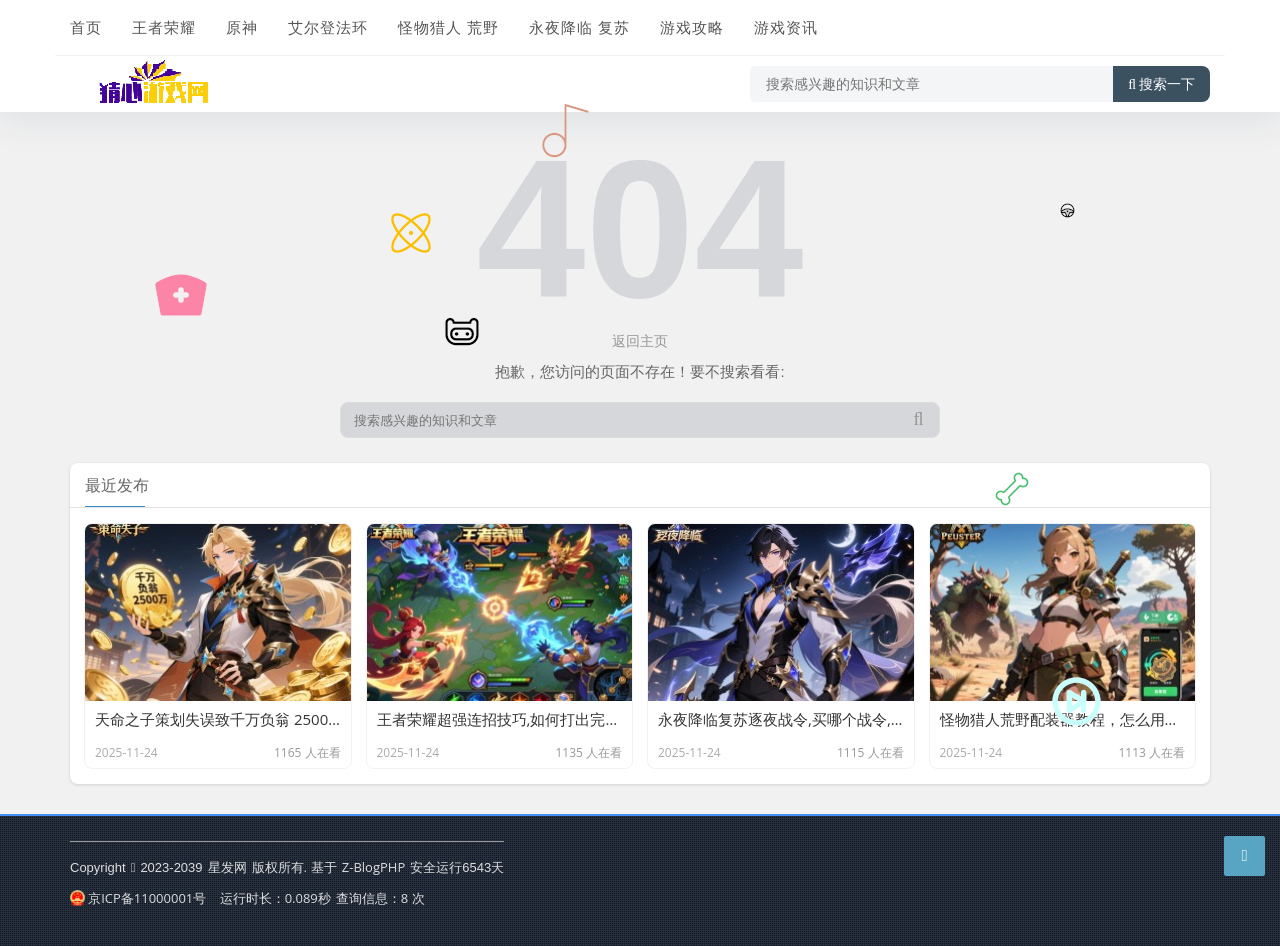 This screenshot has height=946, width=1280. What do you see at coordinates (1012, 489) in the screenshot?
I see `access pet-related features or settings` at bounding box center [1012, 489].